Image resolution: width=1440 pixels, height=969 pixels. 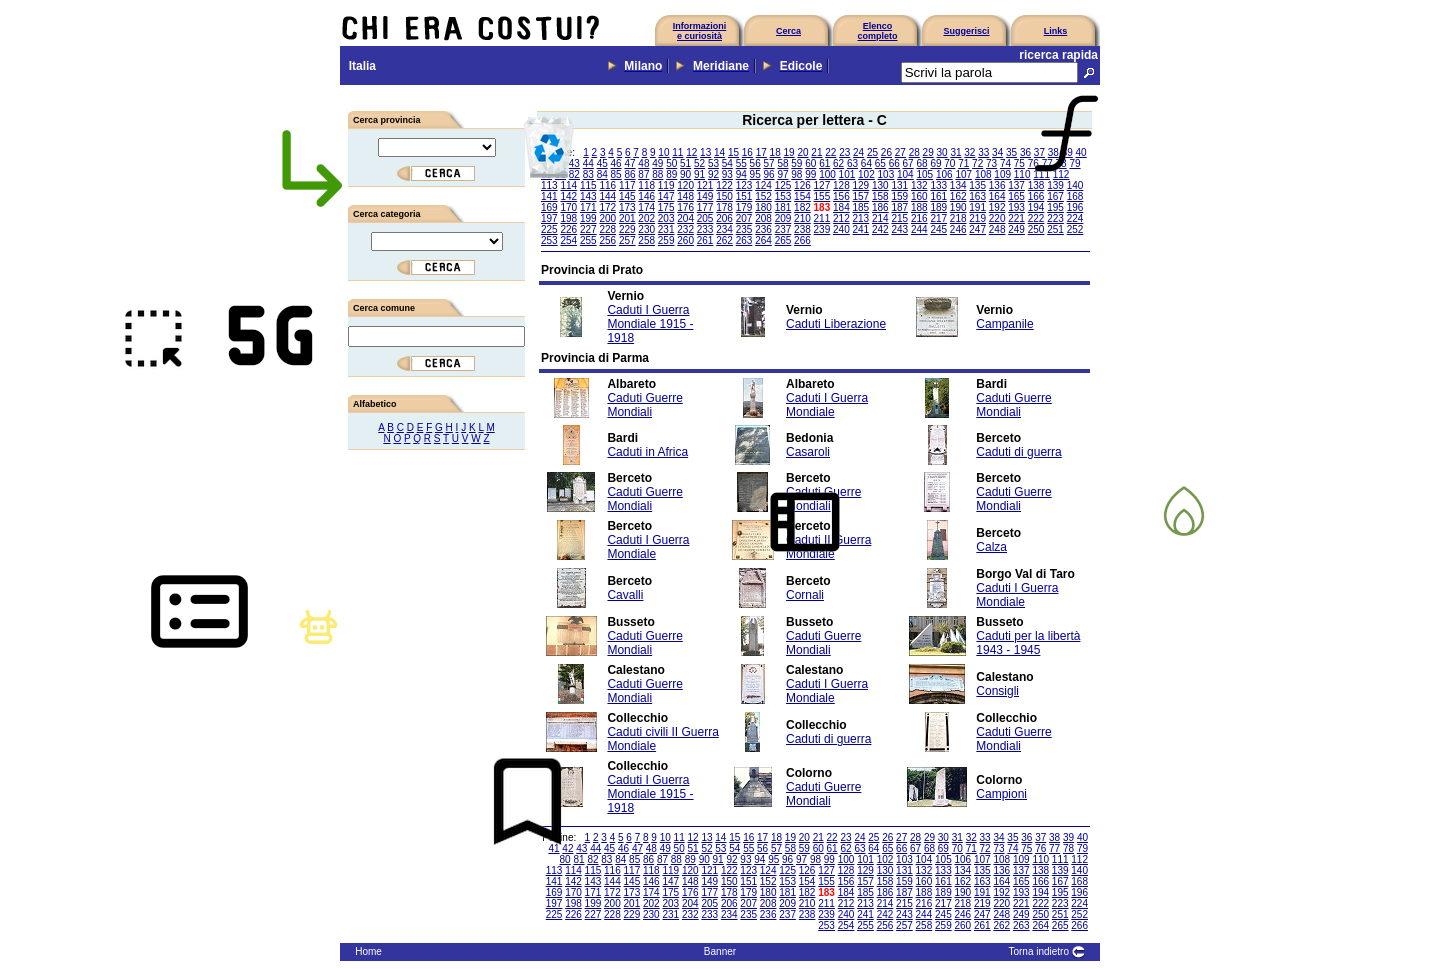 What do you see at coordinates (1066, 133) in the screenshot?
I see `access function or formula editor` at bounding box center [1066, 133].